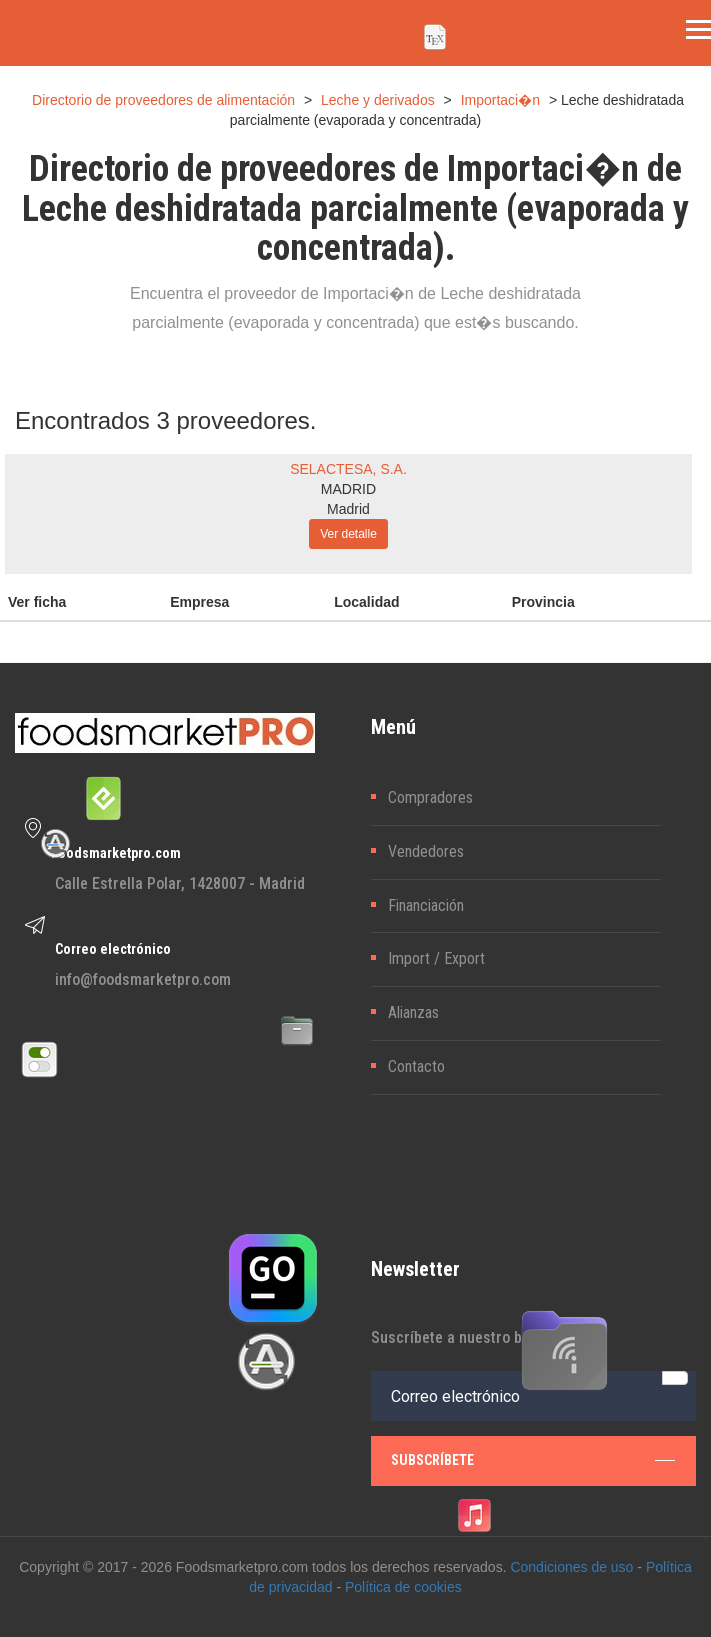  I want to click on open insync cloud sync folder, so click(564, 1350).